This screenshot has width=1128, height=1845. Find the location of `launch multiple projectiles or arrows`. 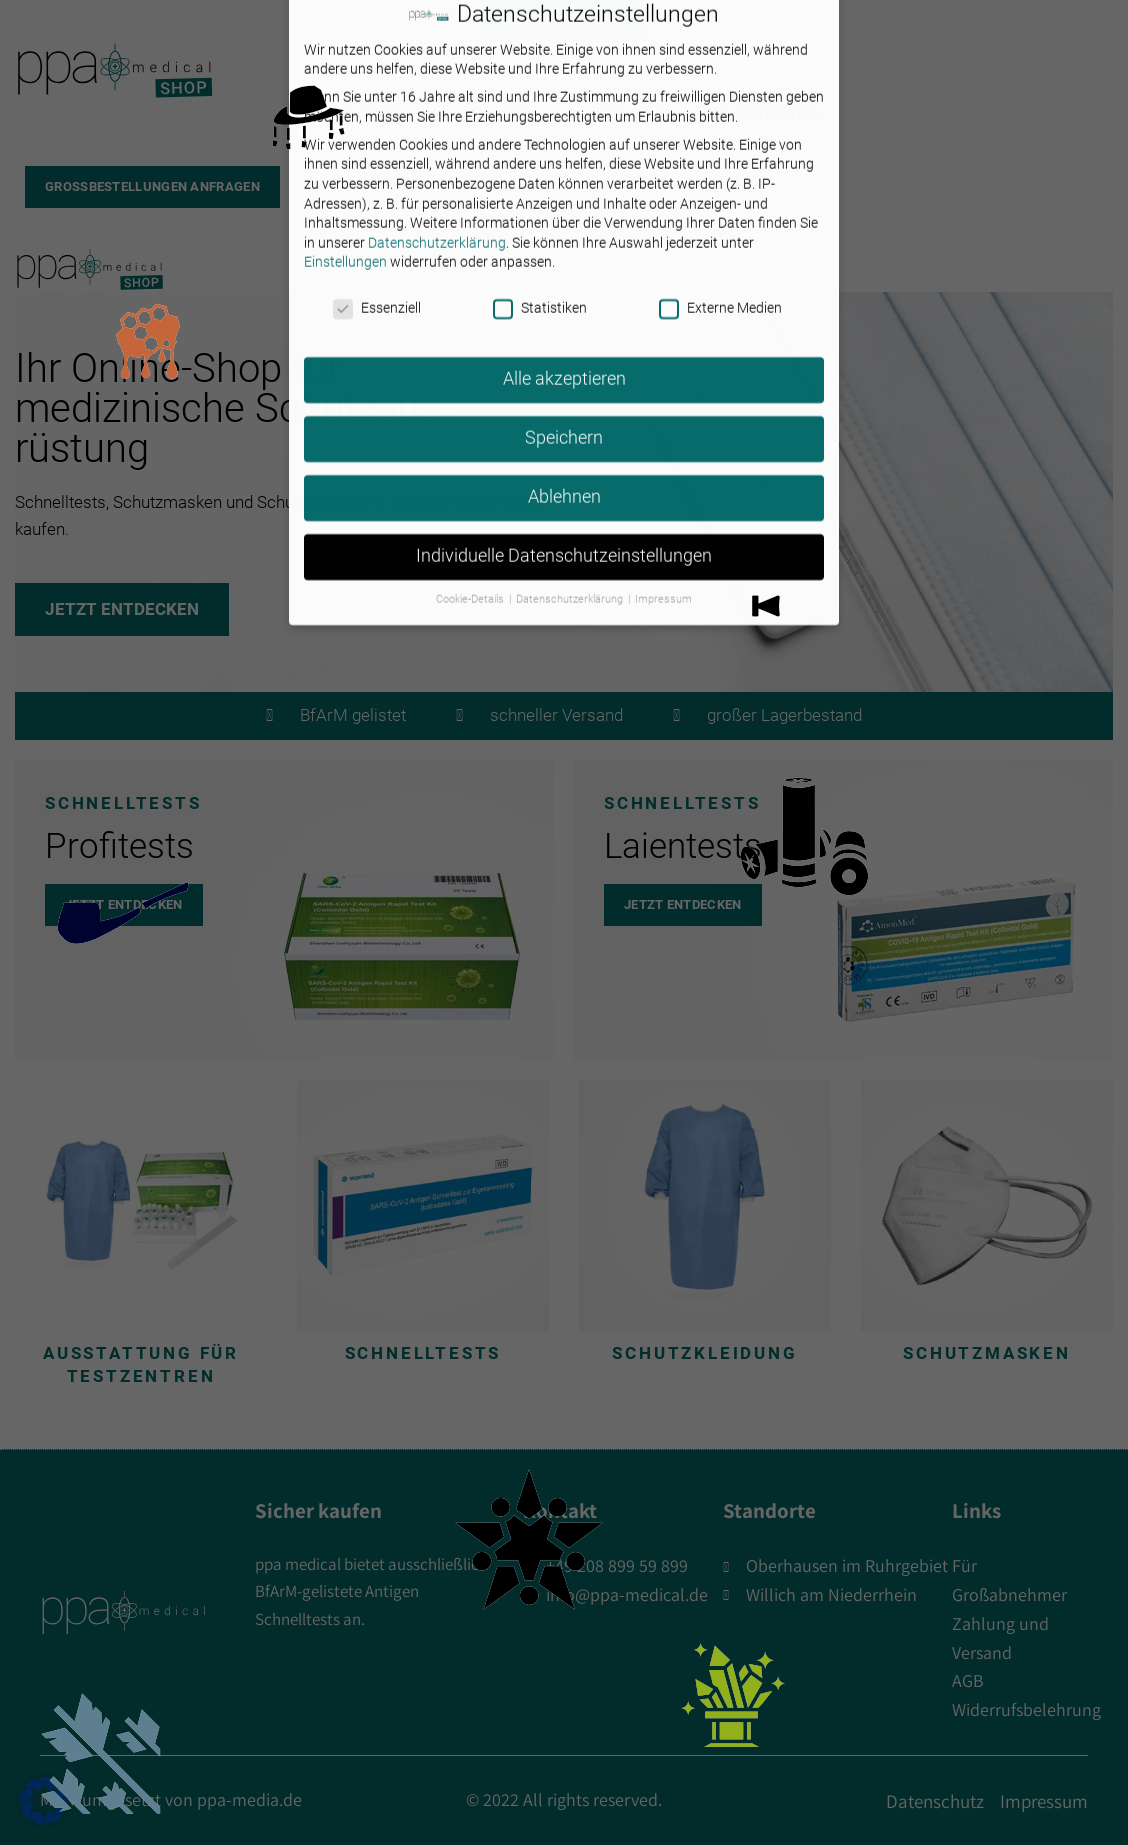

launch multiple projectiles or arrows is located at coordinates (100, 1753).